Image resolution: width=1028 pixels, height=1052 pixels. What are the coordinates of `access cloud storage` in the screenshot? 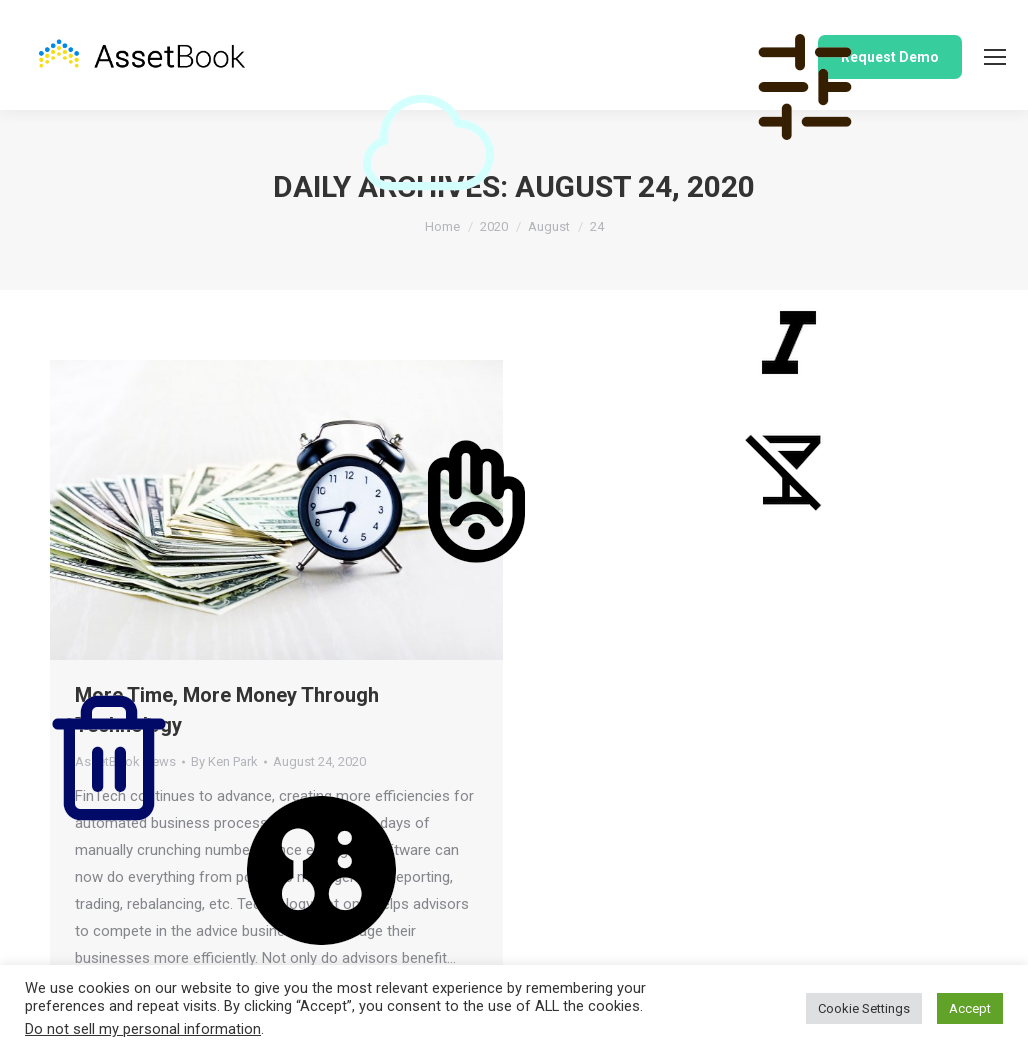 It's located at (428, 146).